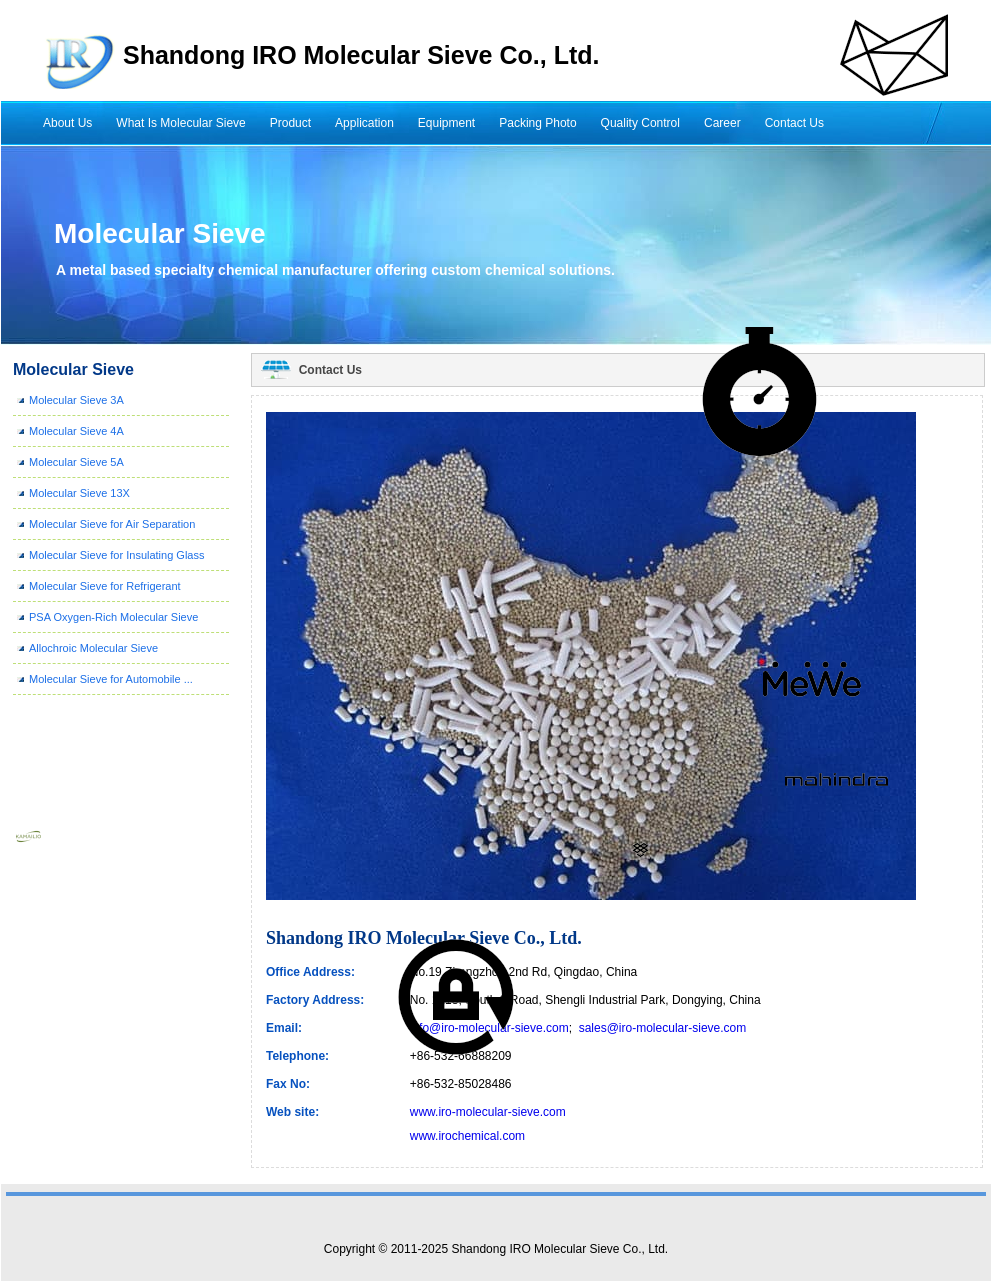  What do you see at coordinates (456, 997) in the screenshot?
I see `screen rotation is locked` at bounding box center [456, 997].